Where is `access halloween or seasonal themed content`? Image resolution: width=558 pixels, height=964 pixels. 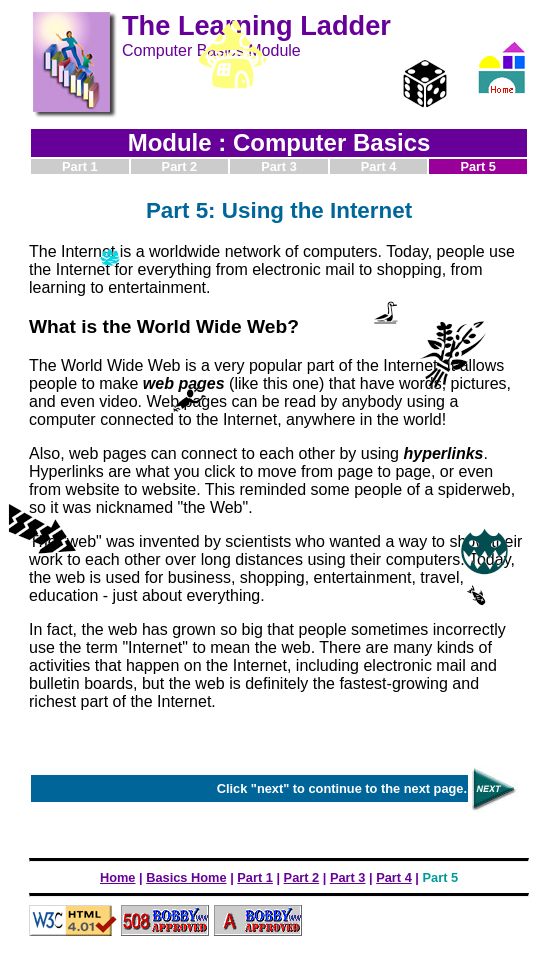
access halloween or seasonal themed content is located at coordinates (484, 552).